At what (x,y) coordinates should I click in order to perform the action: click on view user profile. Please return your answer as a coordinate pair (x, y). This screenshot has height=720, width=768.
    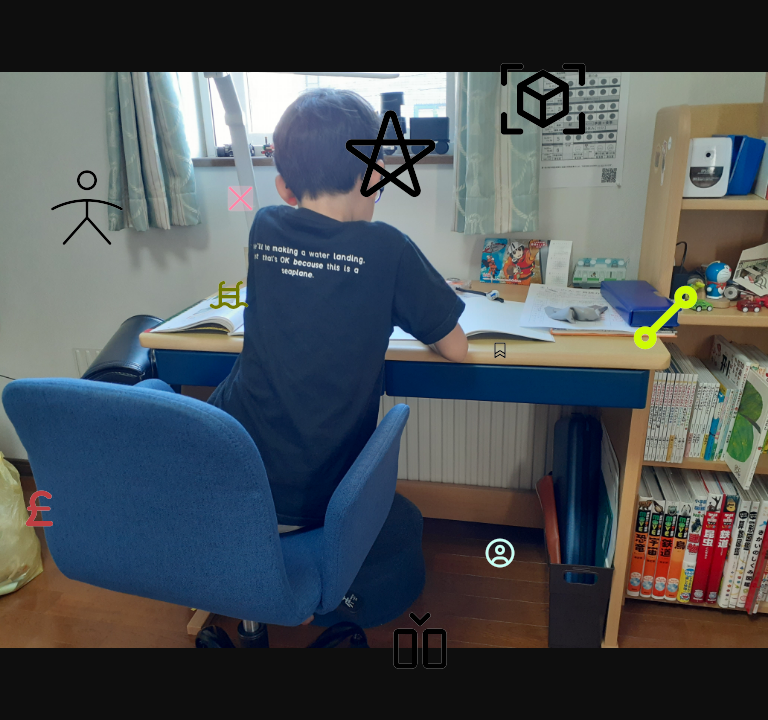
    Looking at the image, I should click on (87, 209).